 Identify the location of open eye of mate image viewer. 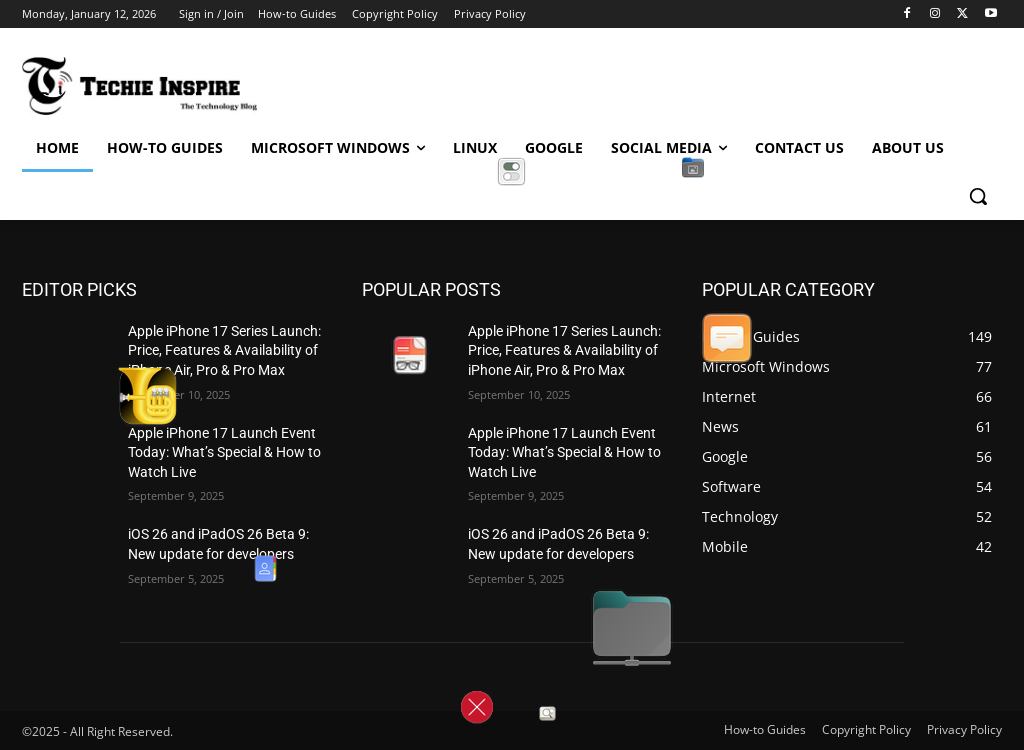
(547, 713).